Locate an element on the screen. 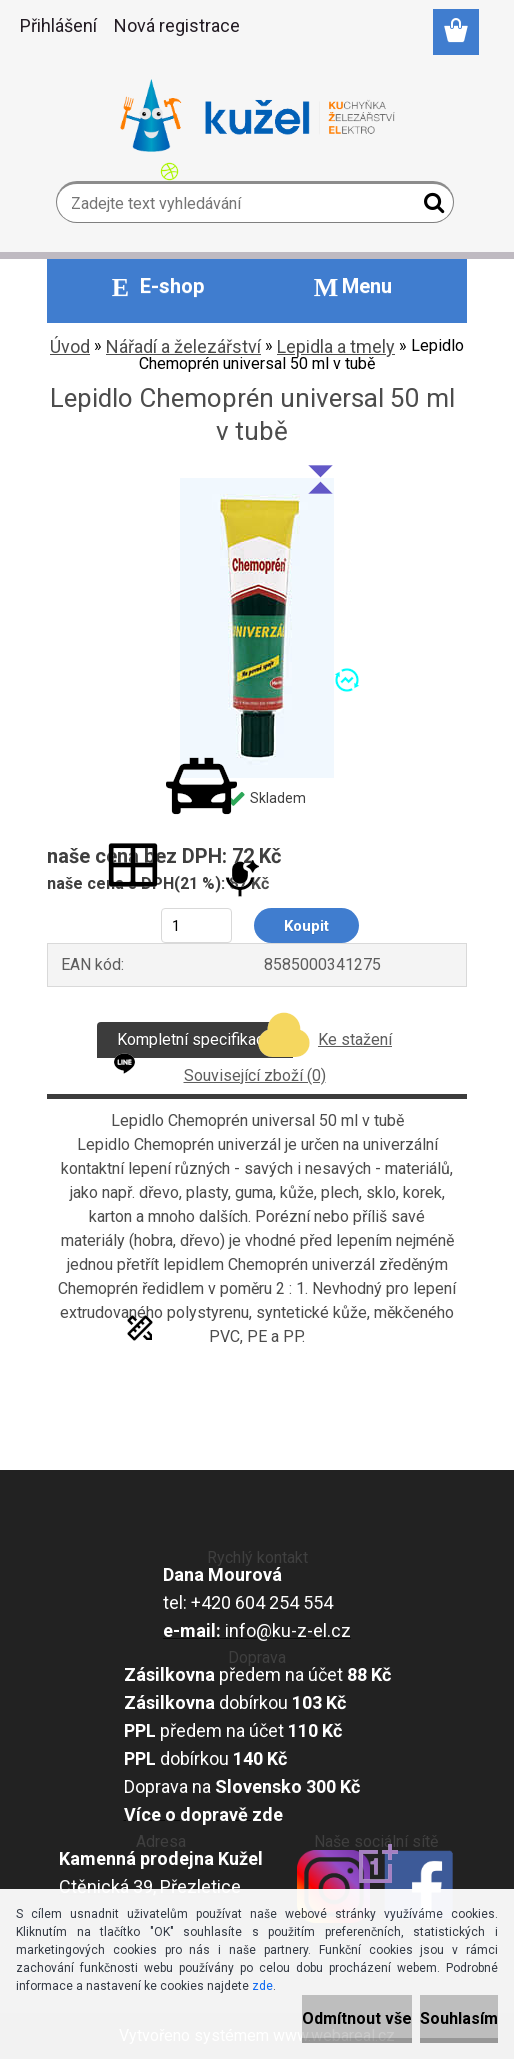 This screenshot has width=514, height=2059. exchange or transfer funds between accounts is located at coordinates (347, 680).